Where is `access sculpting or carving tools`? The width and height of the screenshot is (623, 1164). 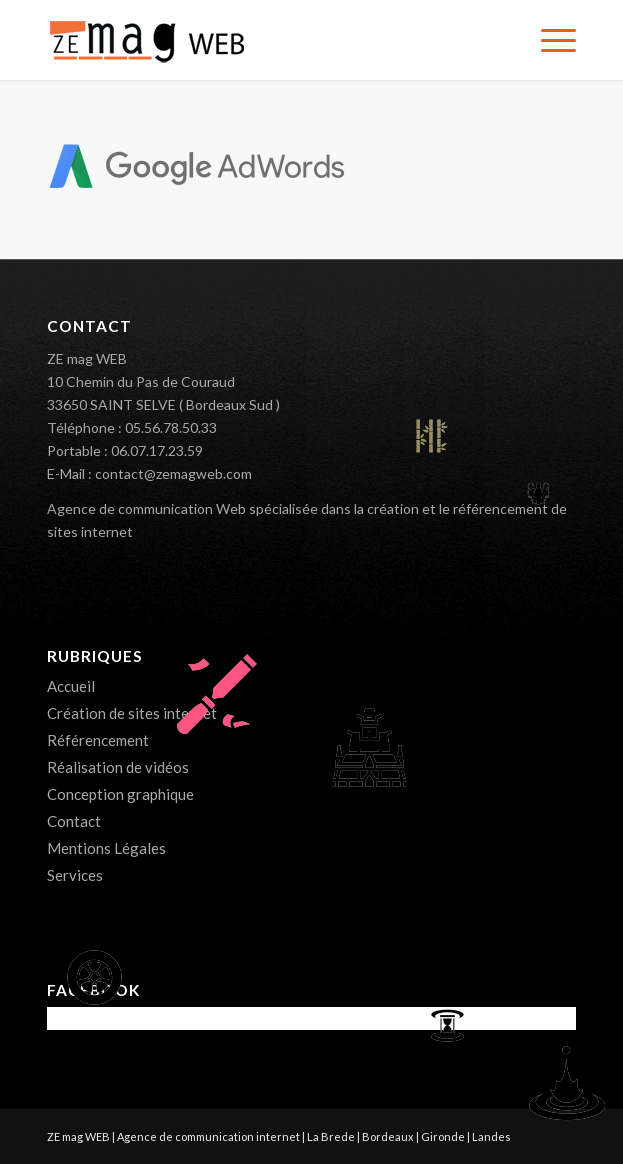
access sculpting or carving tools is located at coordinates (217, 693).